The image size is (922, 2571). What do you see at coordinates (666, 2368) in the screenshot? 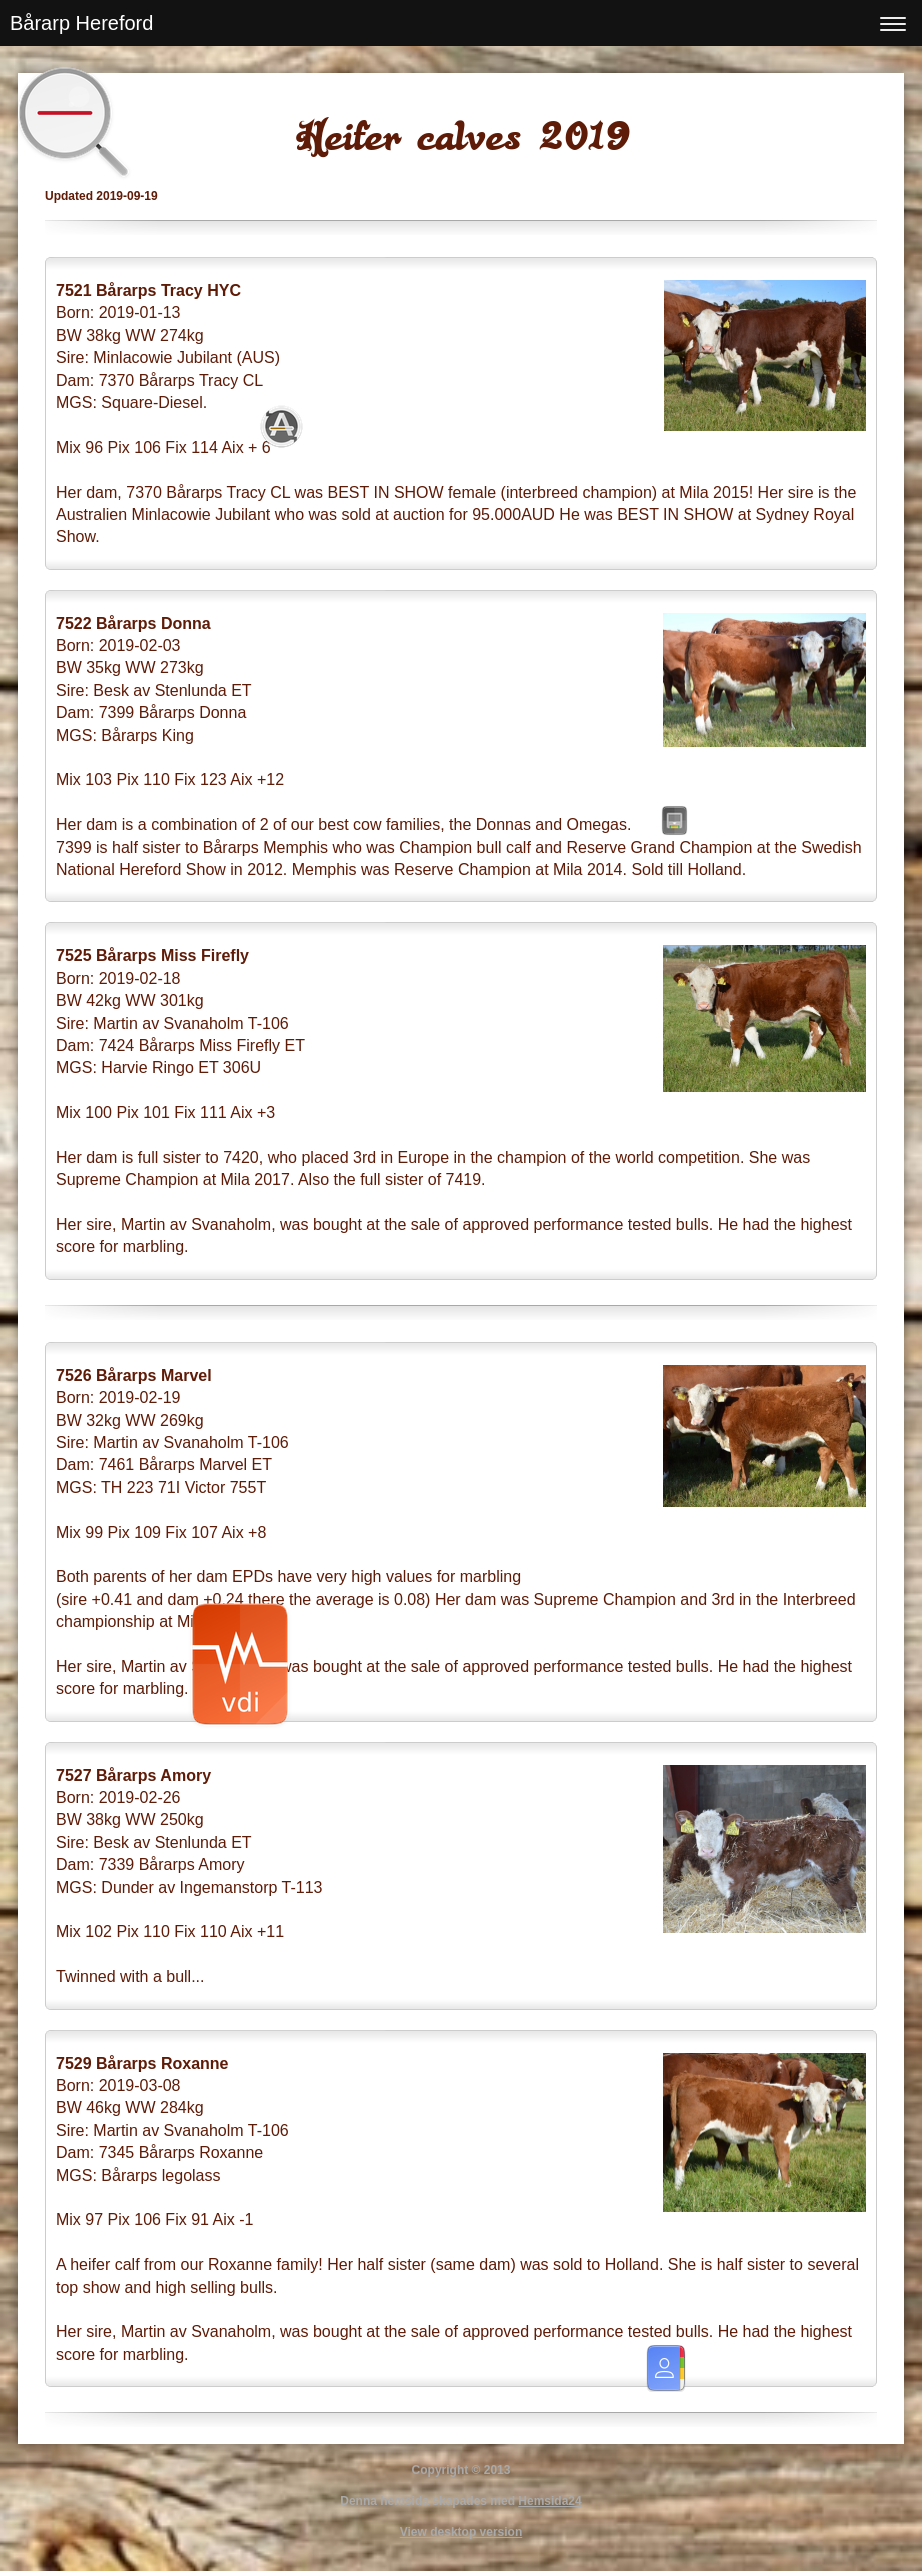
I see `open the contacts app` at bounding box center [666, 2368].